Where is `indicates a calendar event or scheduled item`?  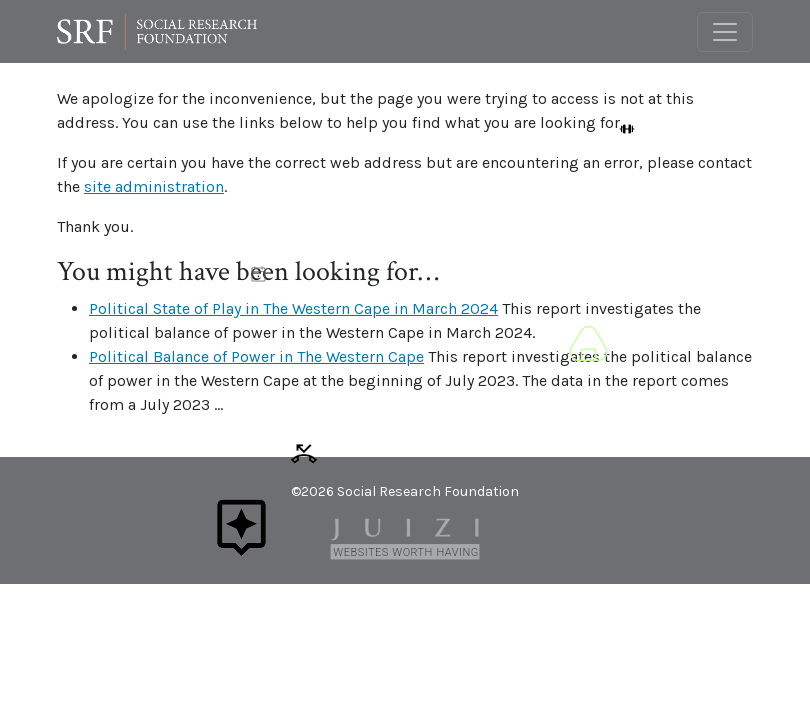
indicates a calendar event or scheduled item is located at coordinates (258, 274).